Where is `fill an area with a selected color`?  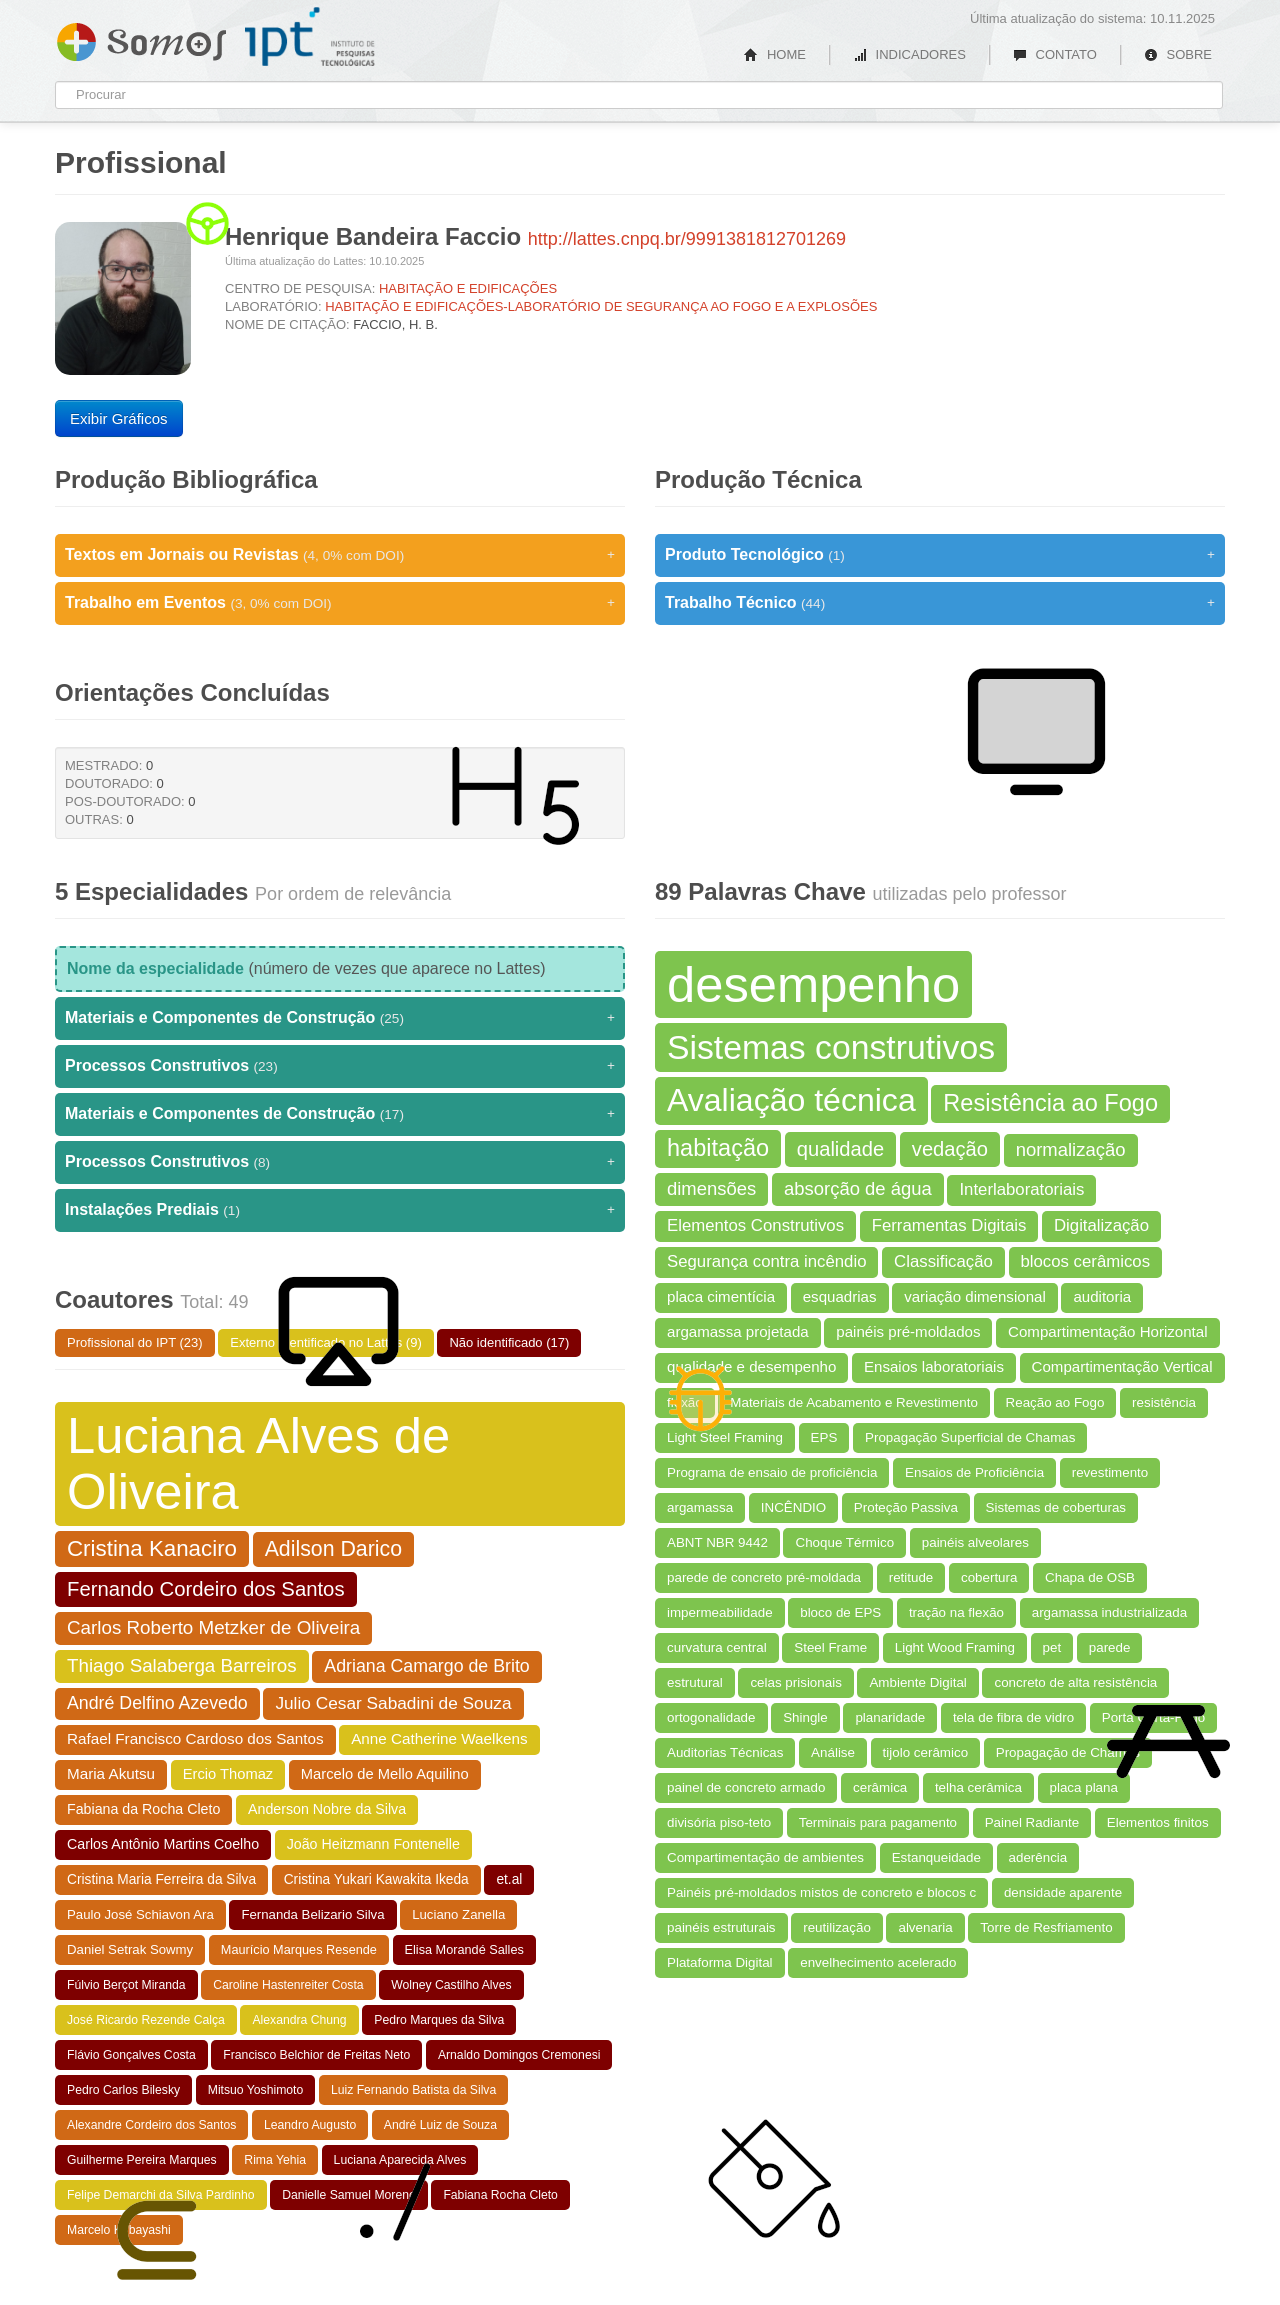 fill an area with a selected color is located at coordinates (772, 2183).